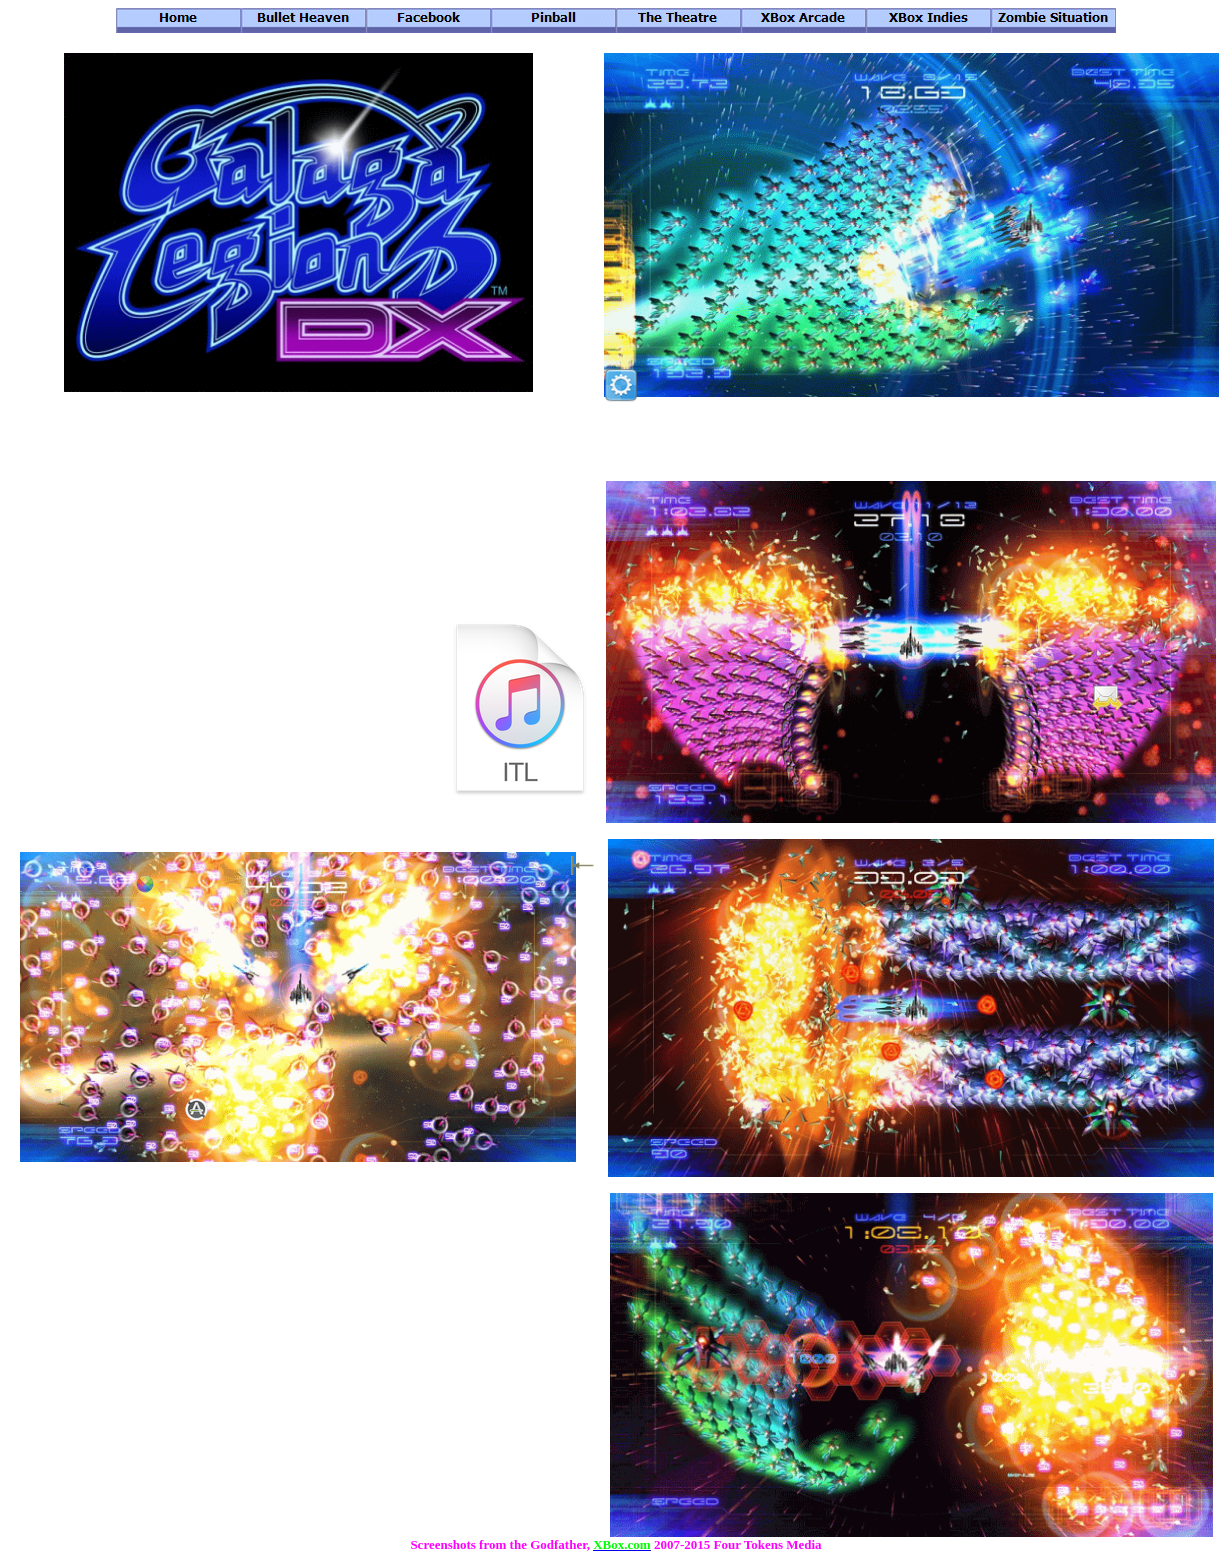  What do you see at coordinates (582, 865) in the screenshot?
I see `go to the first item in a list or sequence` at bounding box center [582, 865].